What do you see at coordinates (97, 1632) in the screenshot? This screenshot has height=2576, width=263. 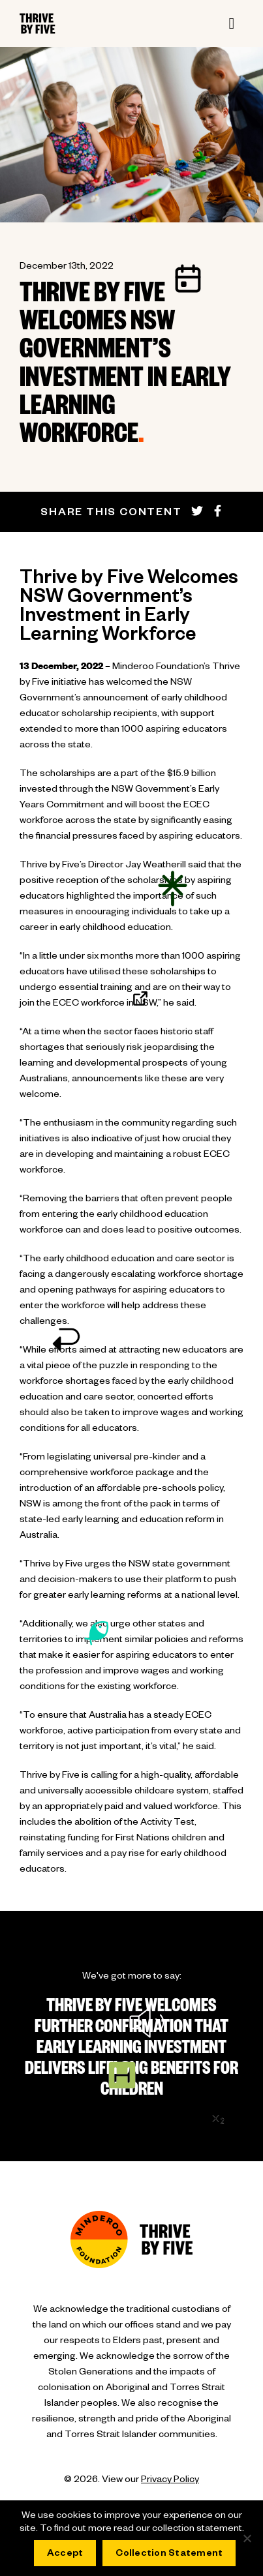 I see `browse seafood or fish-related content` at bounding box center [97, 1632].